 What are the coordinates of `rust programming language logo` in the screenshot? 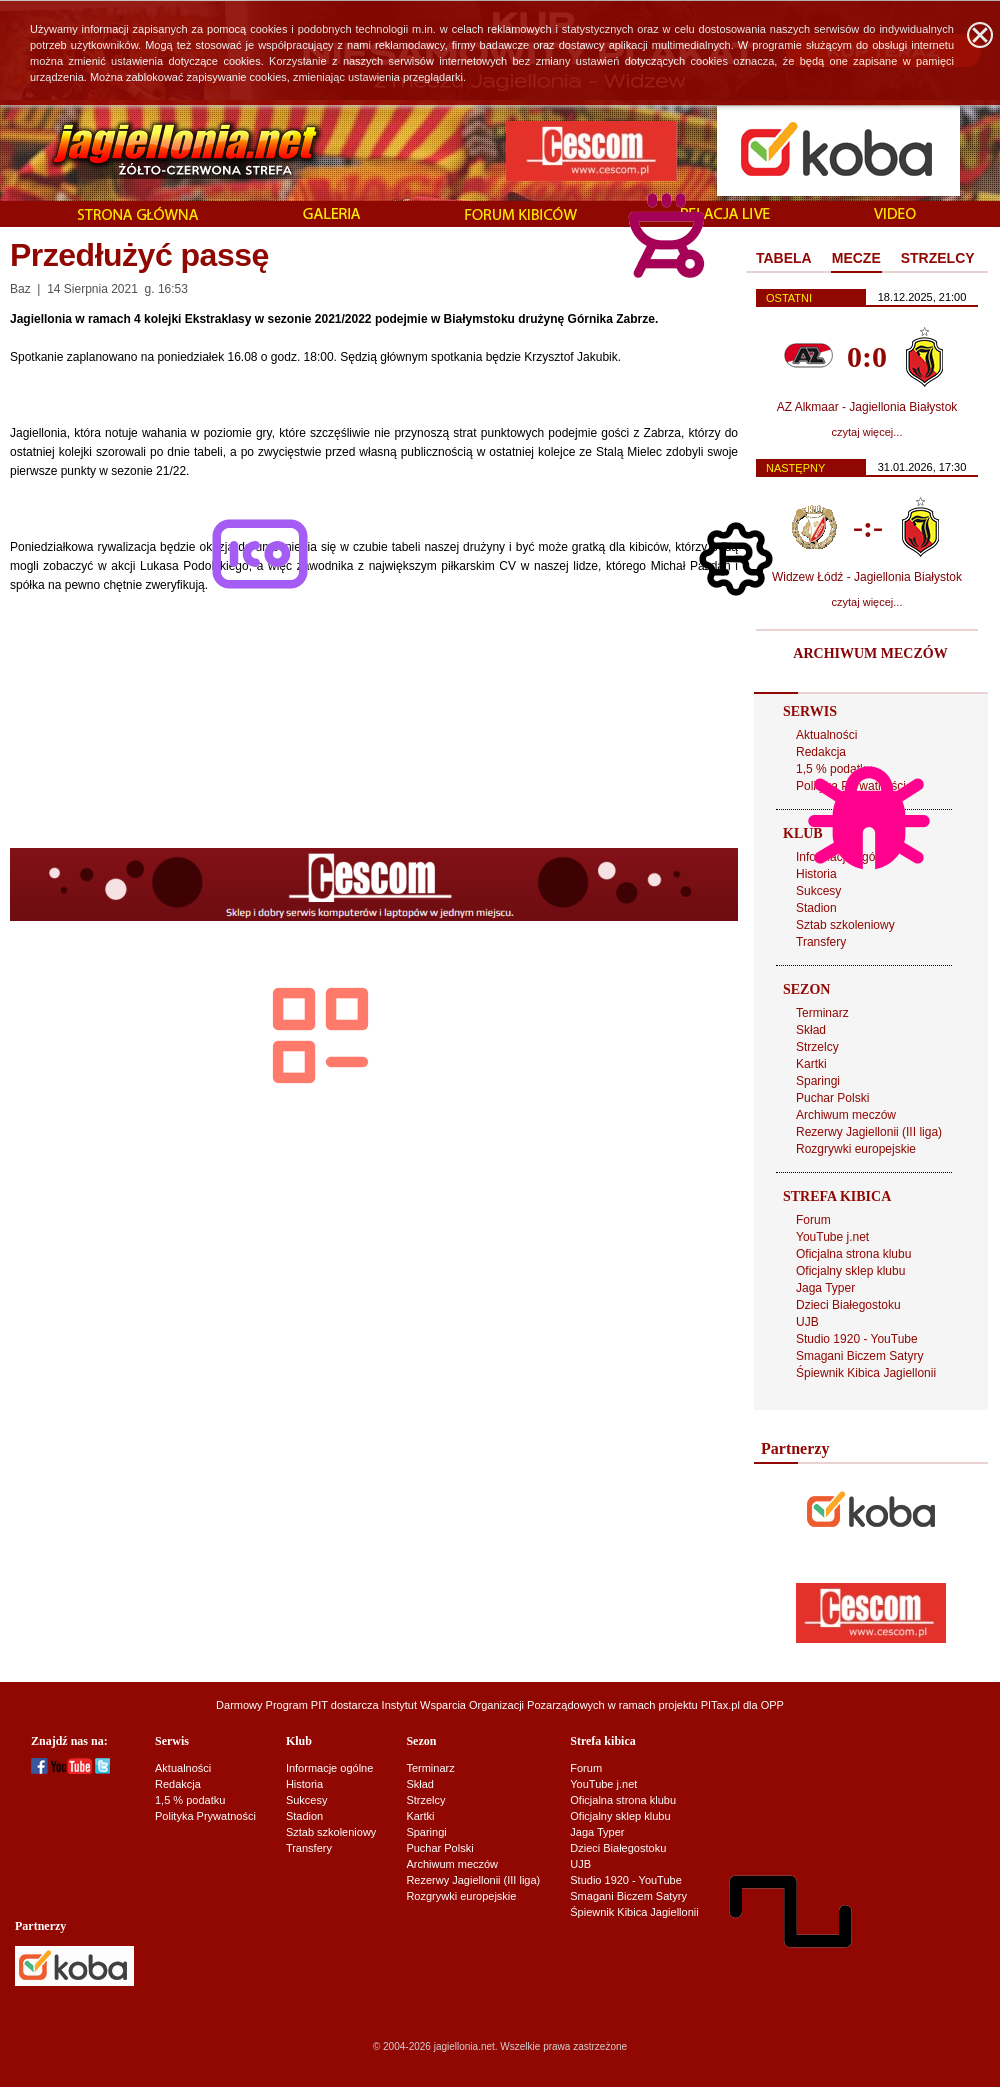 It's located at (736, 559).